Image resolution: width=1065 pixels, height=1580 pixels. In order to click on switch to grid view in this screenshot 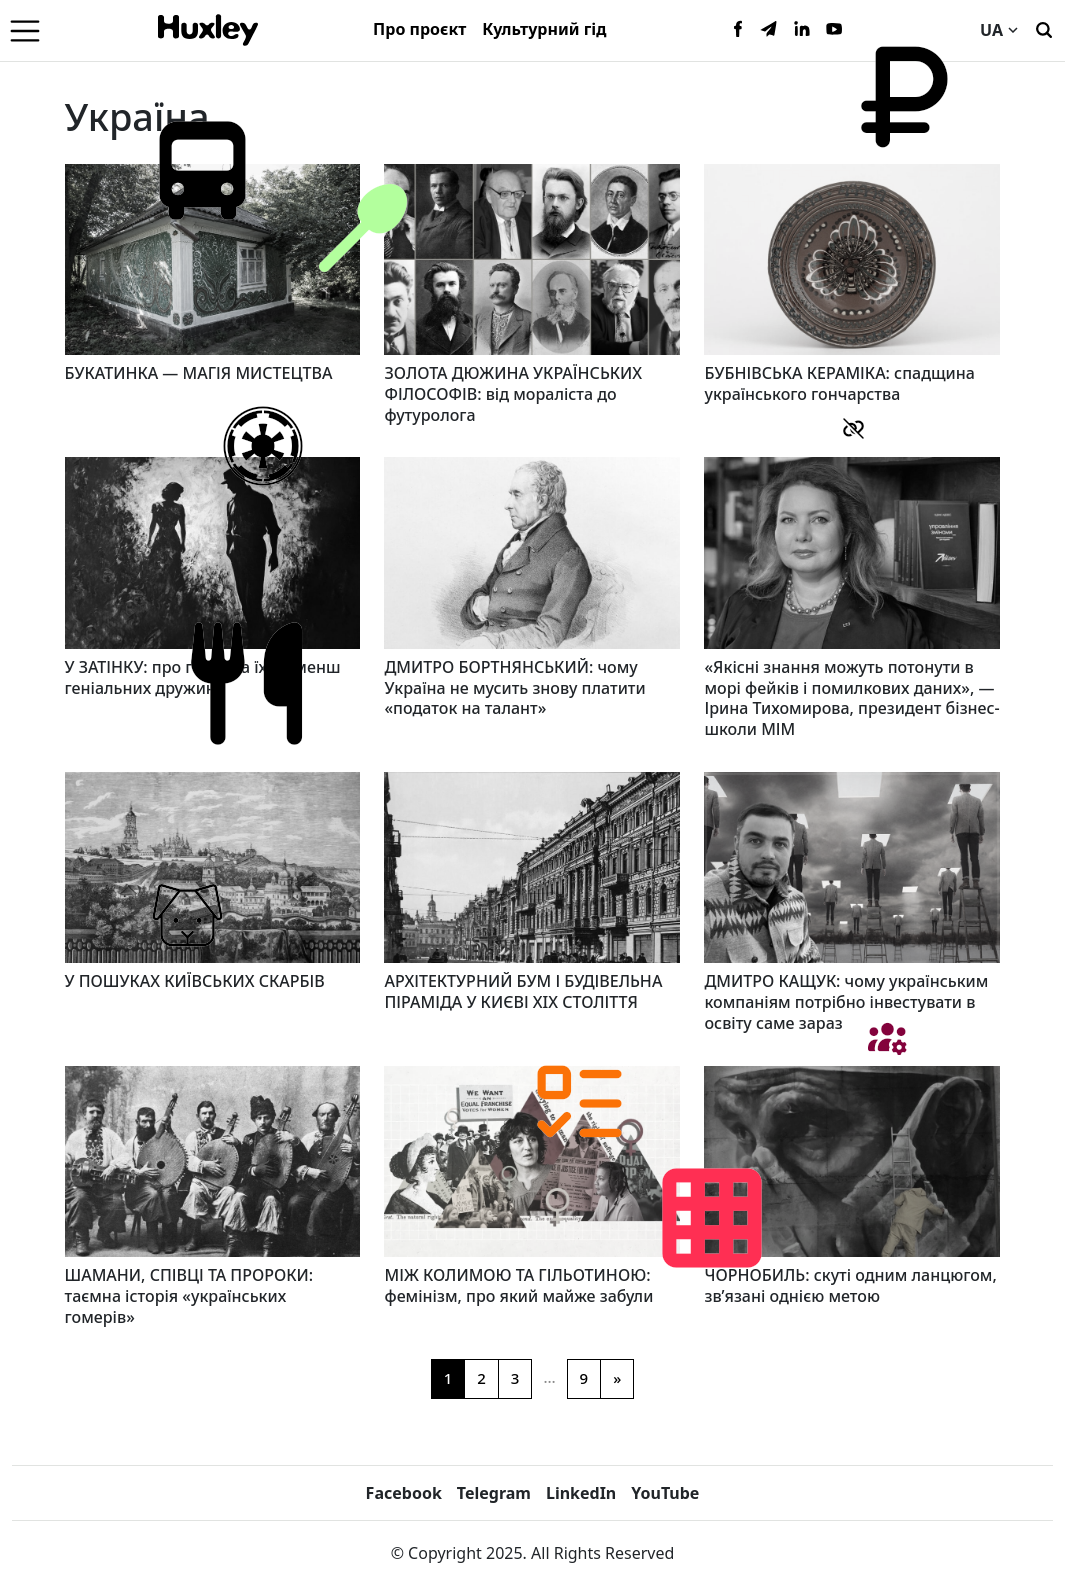, I will do `click(712, 1218)`.